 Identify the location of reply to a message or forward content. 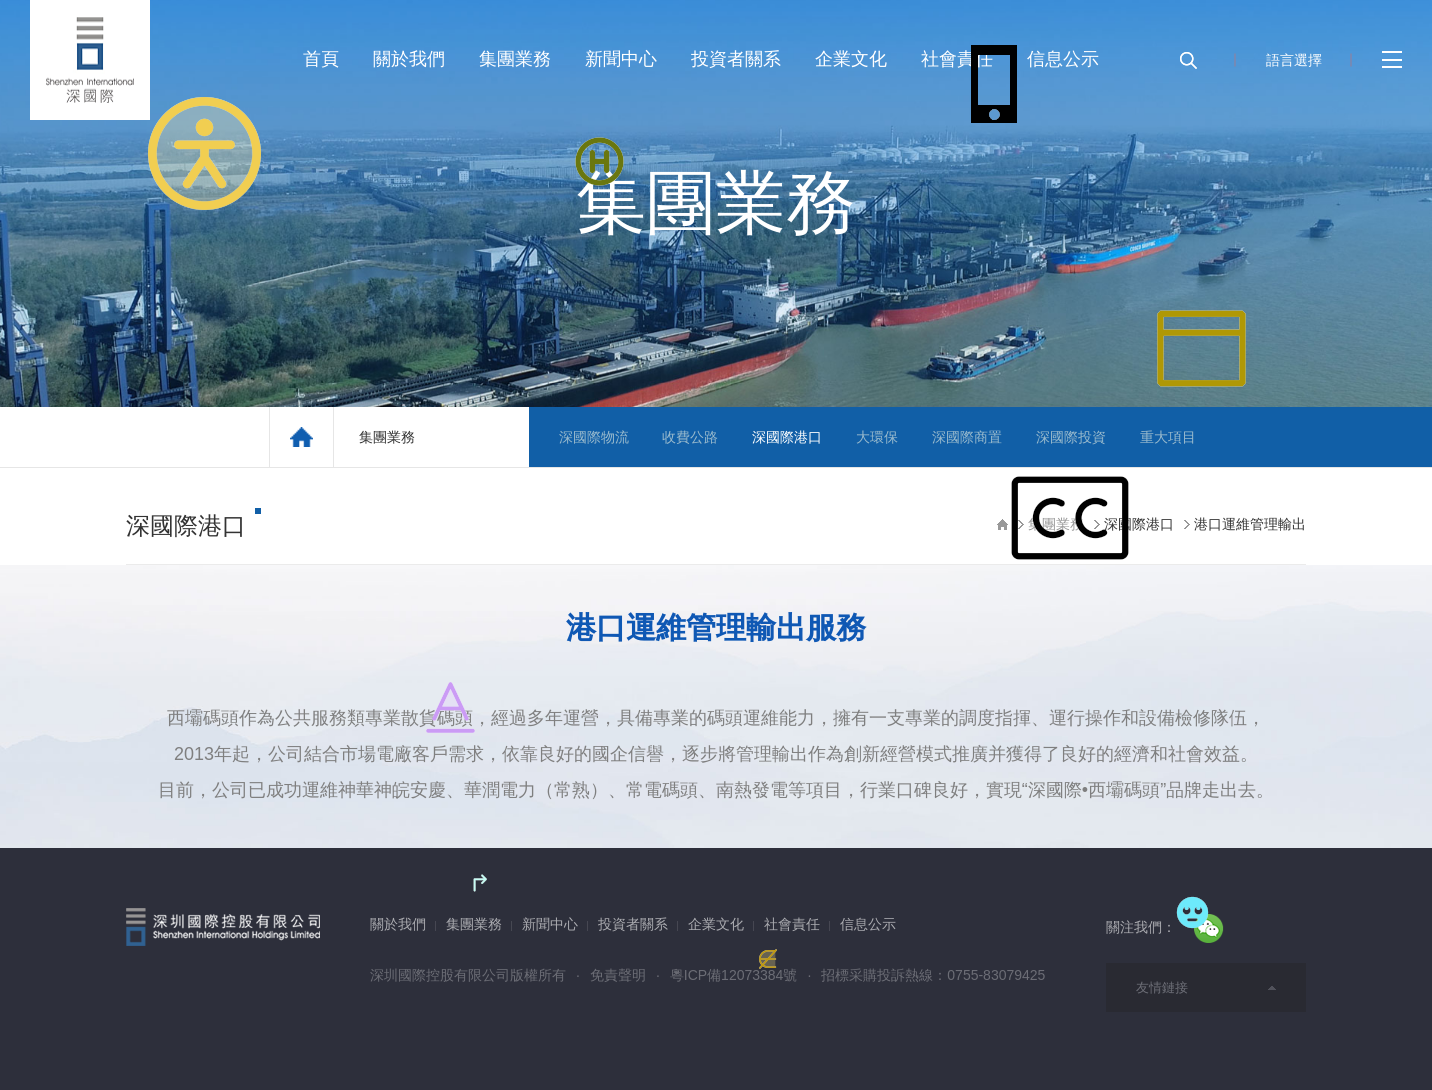
(479, 883).